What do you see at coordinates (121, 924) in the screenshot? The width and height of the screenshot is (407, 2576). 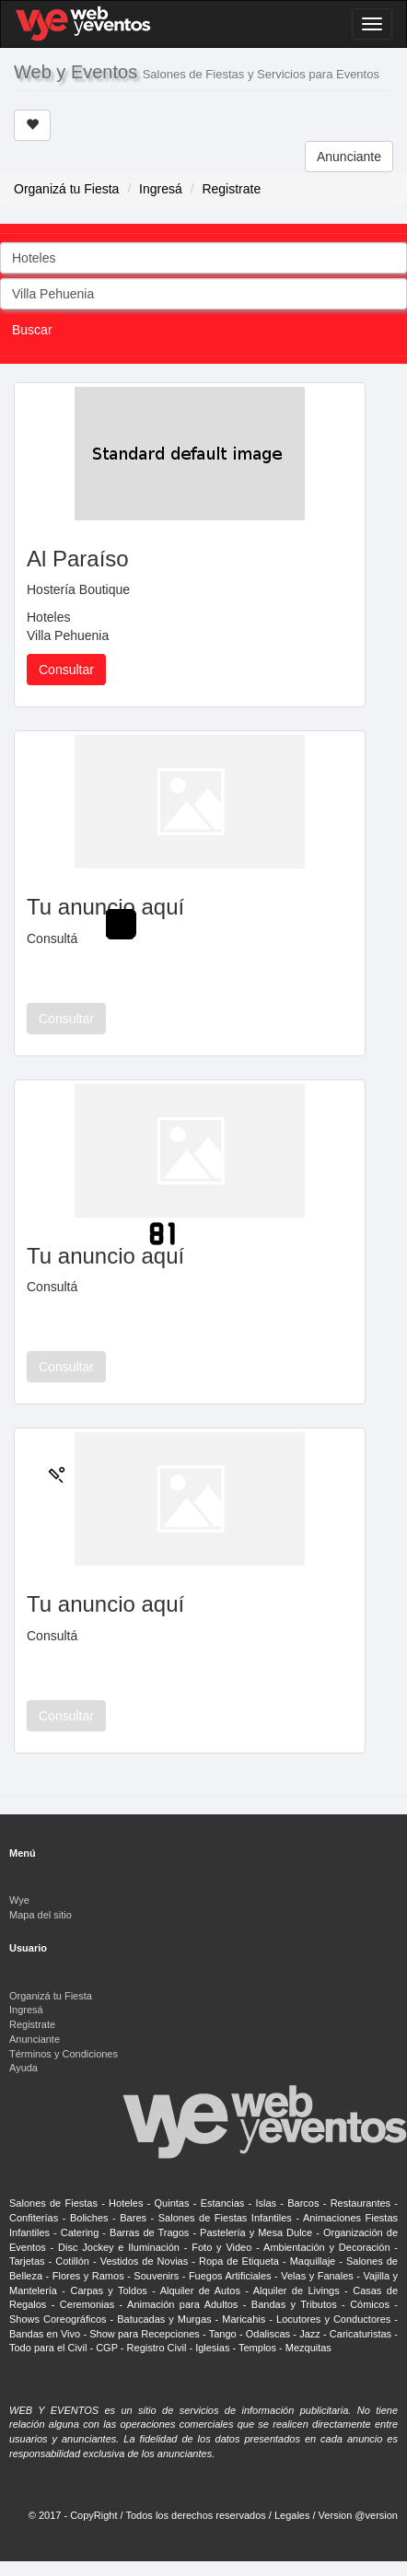 I see `stop media playback` at bounding box center [121, 924].